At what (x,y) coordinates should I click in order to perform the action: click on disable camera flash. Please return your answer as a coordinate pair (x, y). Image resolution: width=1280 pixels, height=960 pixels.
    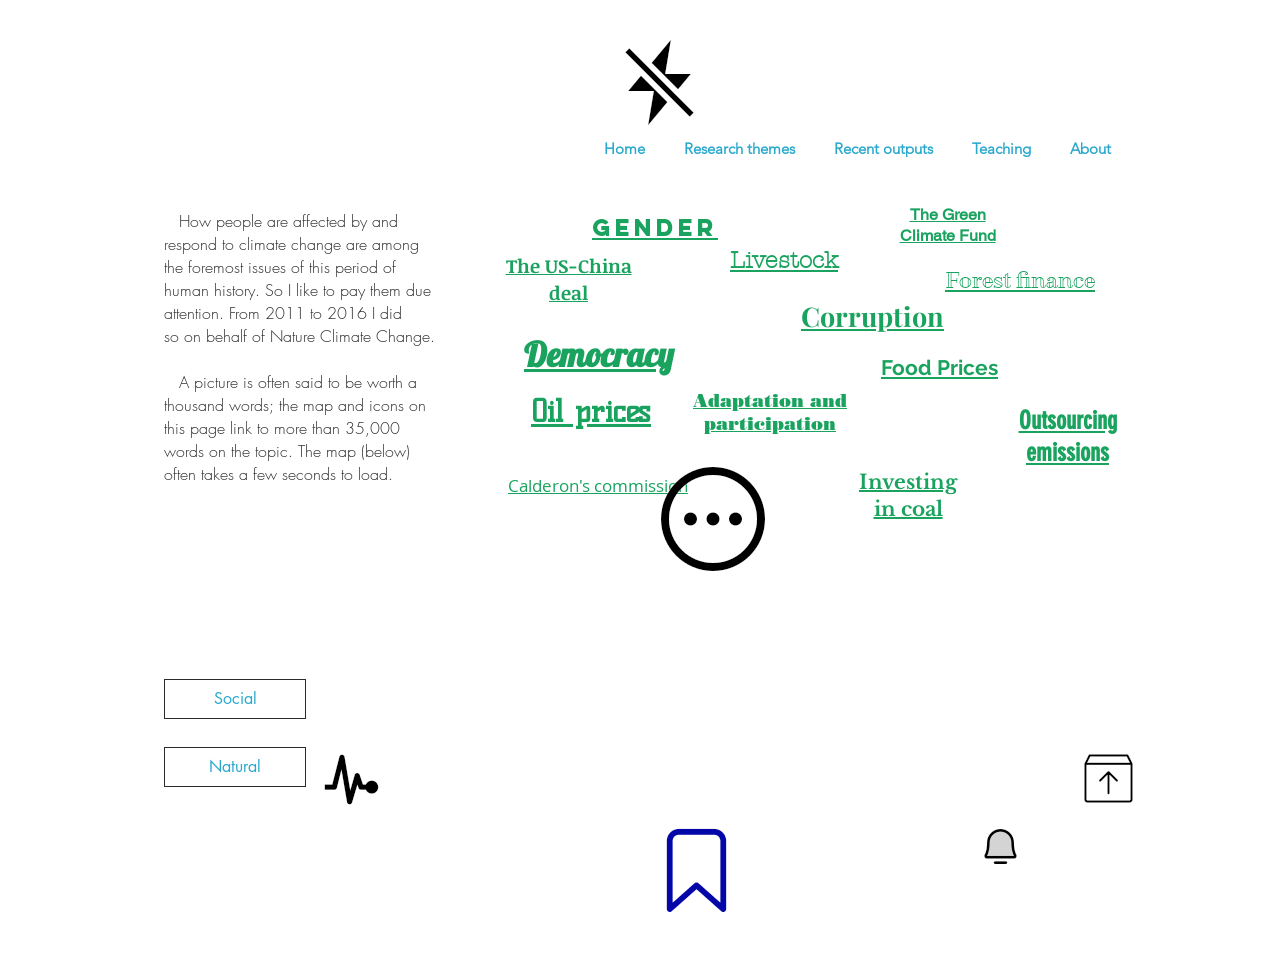
    Looking at the image, I should click on (659, 82).